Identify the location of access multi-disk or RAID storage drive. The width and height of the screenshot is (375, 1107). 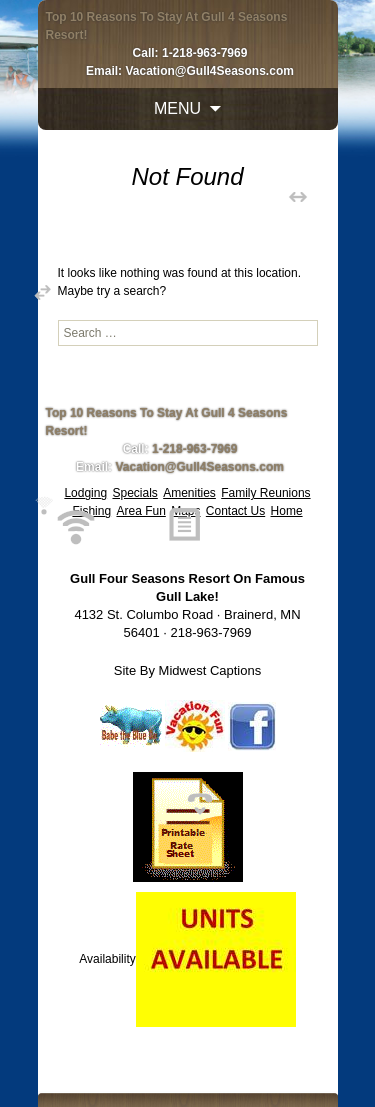
(184, 525).